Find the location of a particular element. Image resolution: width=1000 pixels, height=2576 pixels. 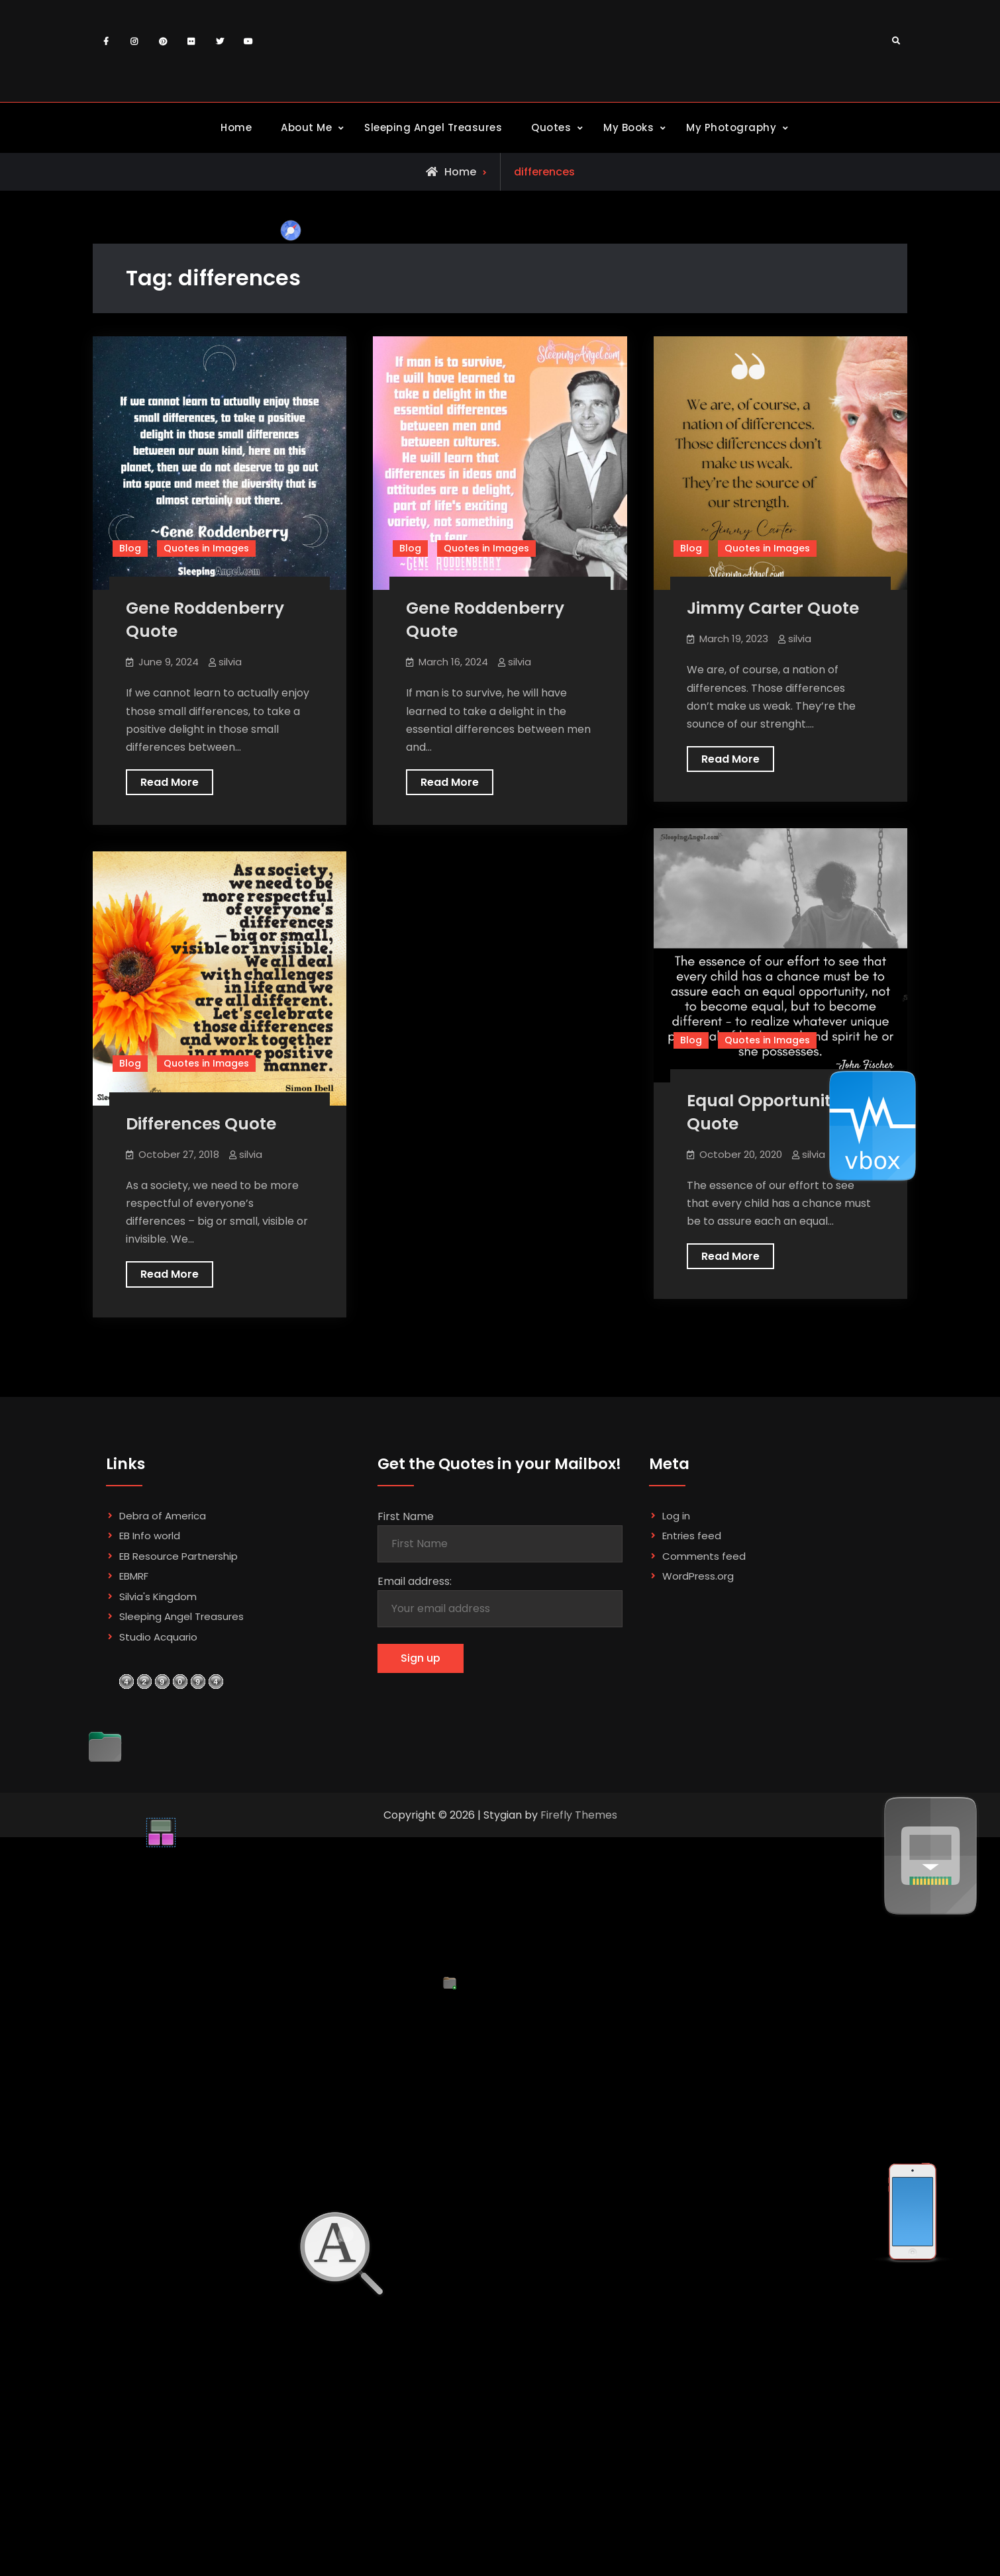

open the epiphany web browser is located at coordinates (291, 230).